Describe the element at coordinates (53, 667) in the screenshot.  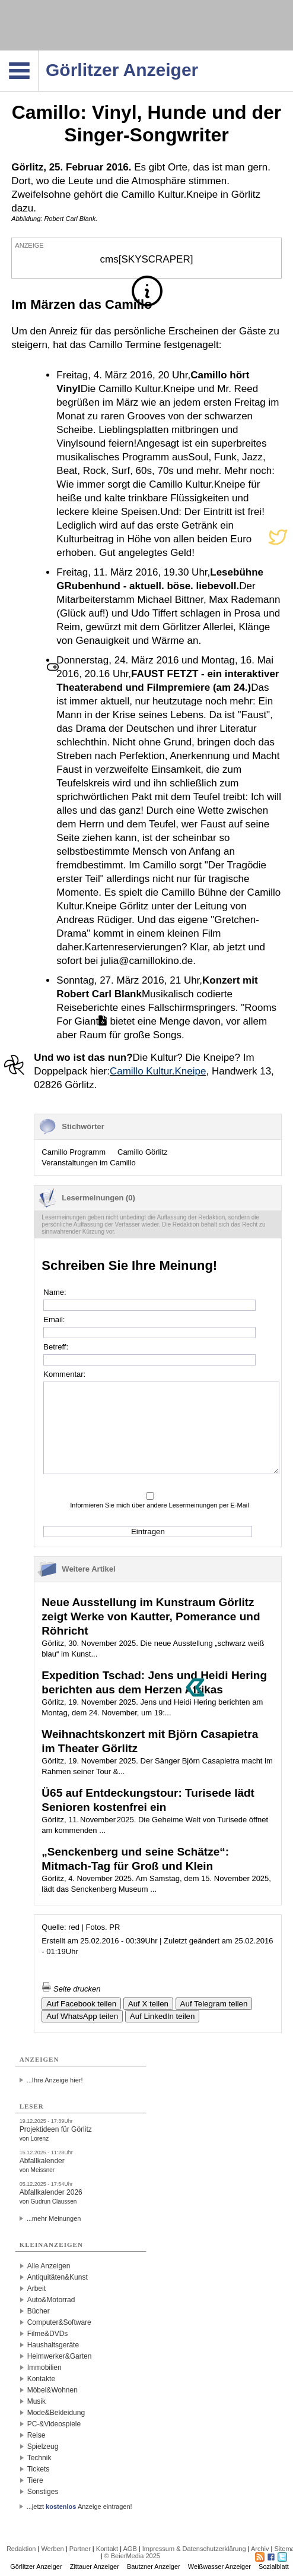
I see `toggle switch in the on position` at that location.